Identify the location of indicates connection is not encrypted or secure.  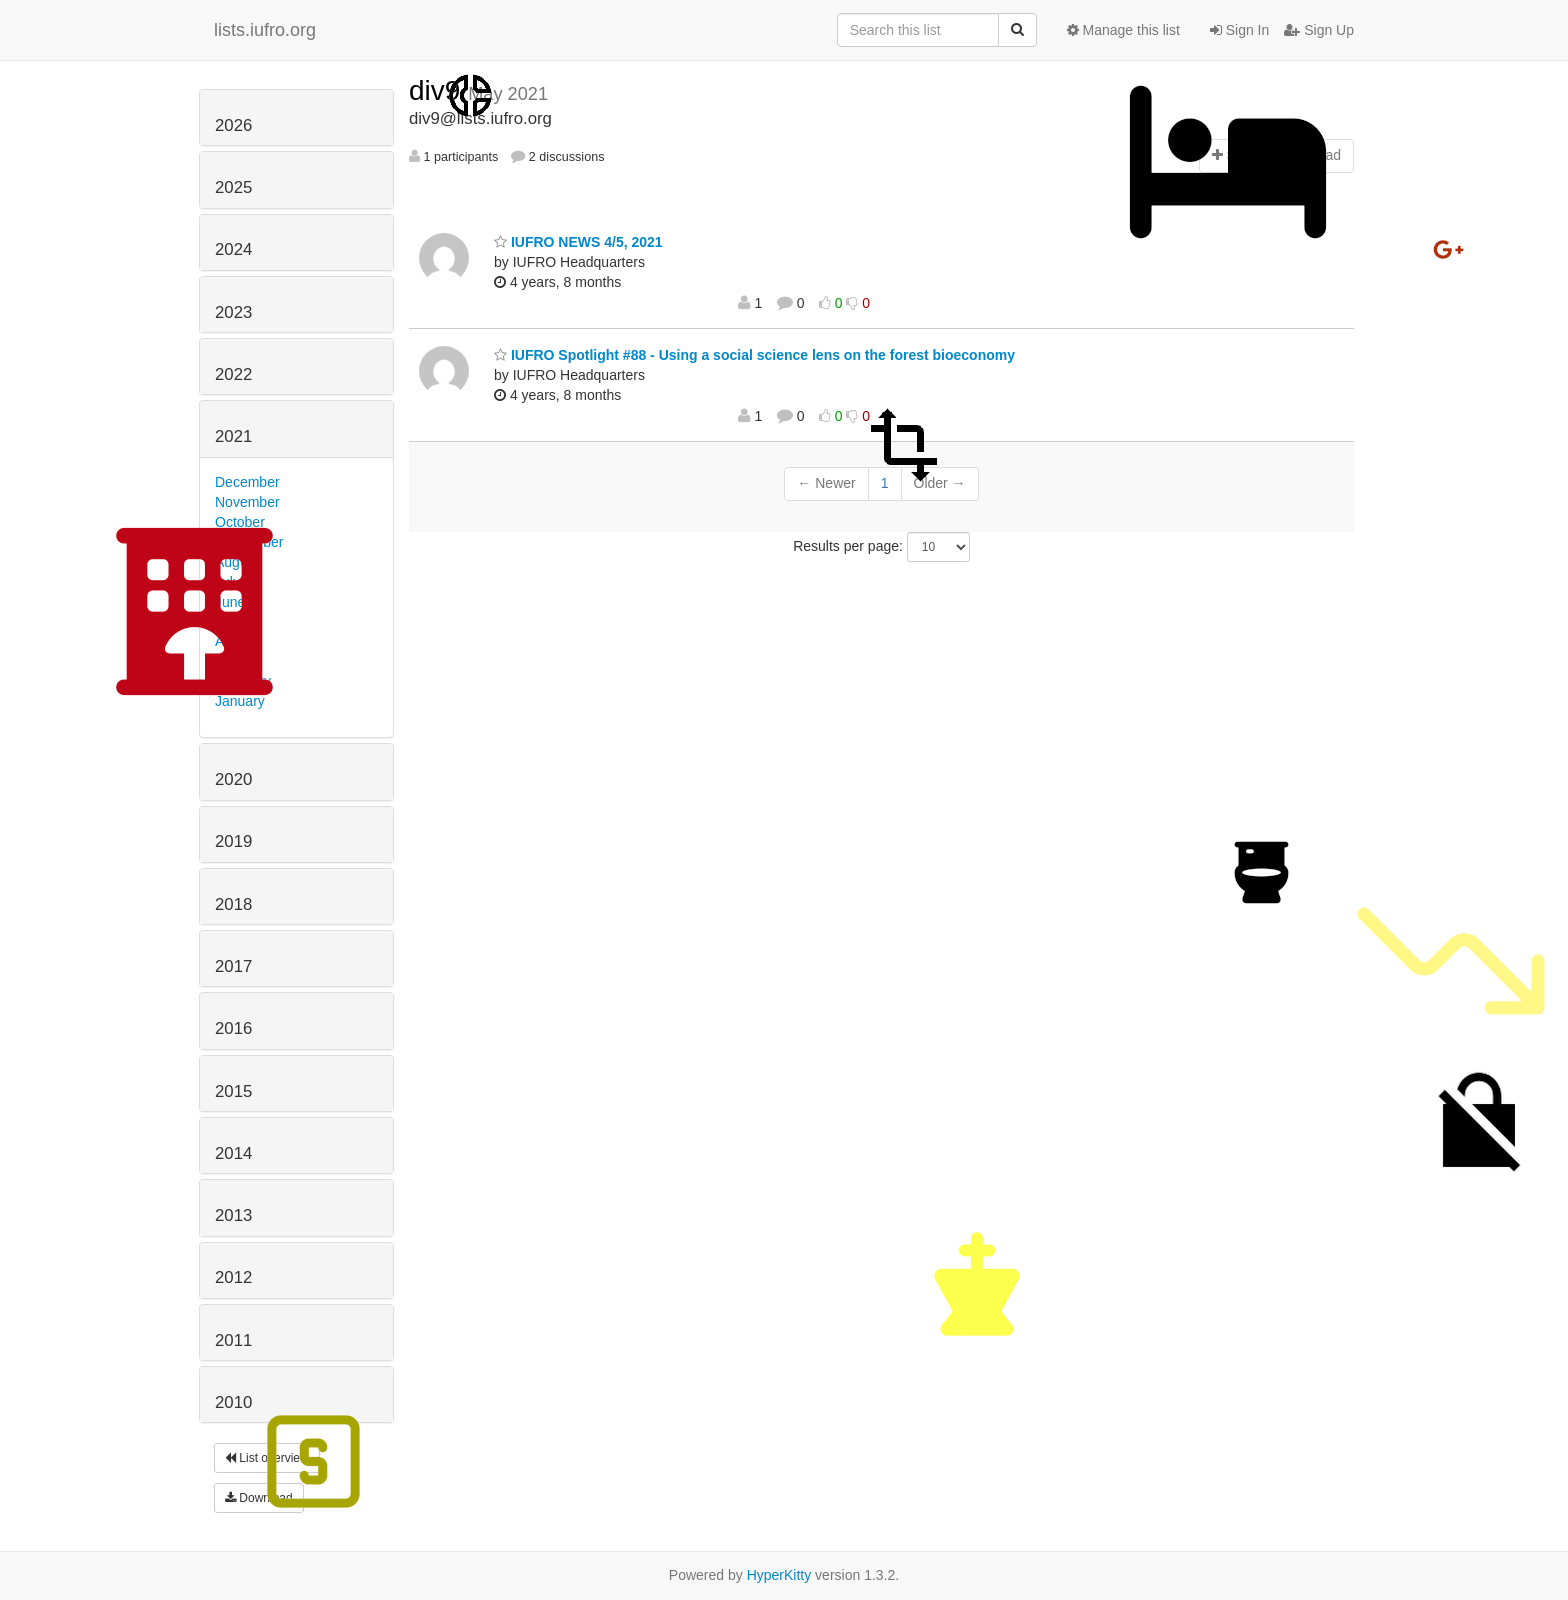
(1479, 1122).